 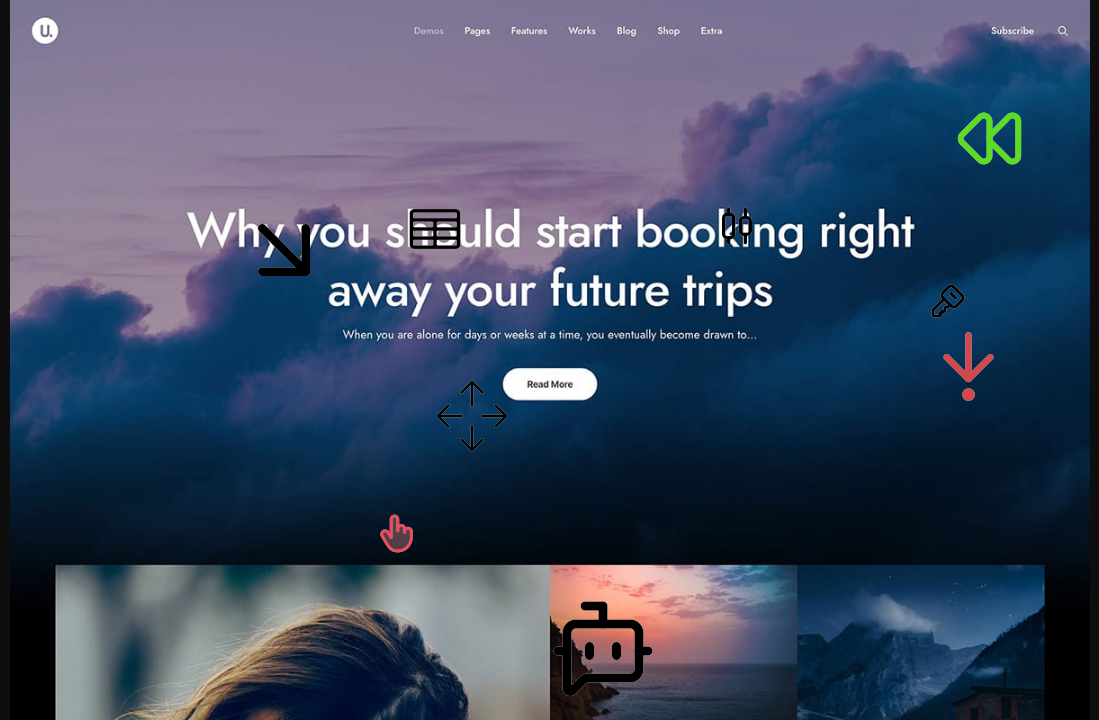 What do you see at coordinates (472, 416) in the screenshot?
I see `expand content to full screen` at bounding box center [472, 416].